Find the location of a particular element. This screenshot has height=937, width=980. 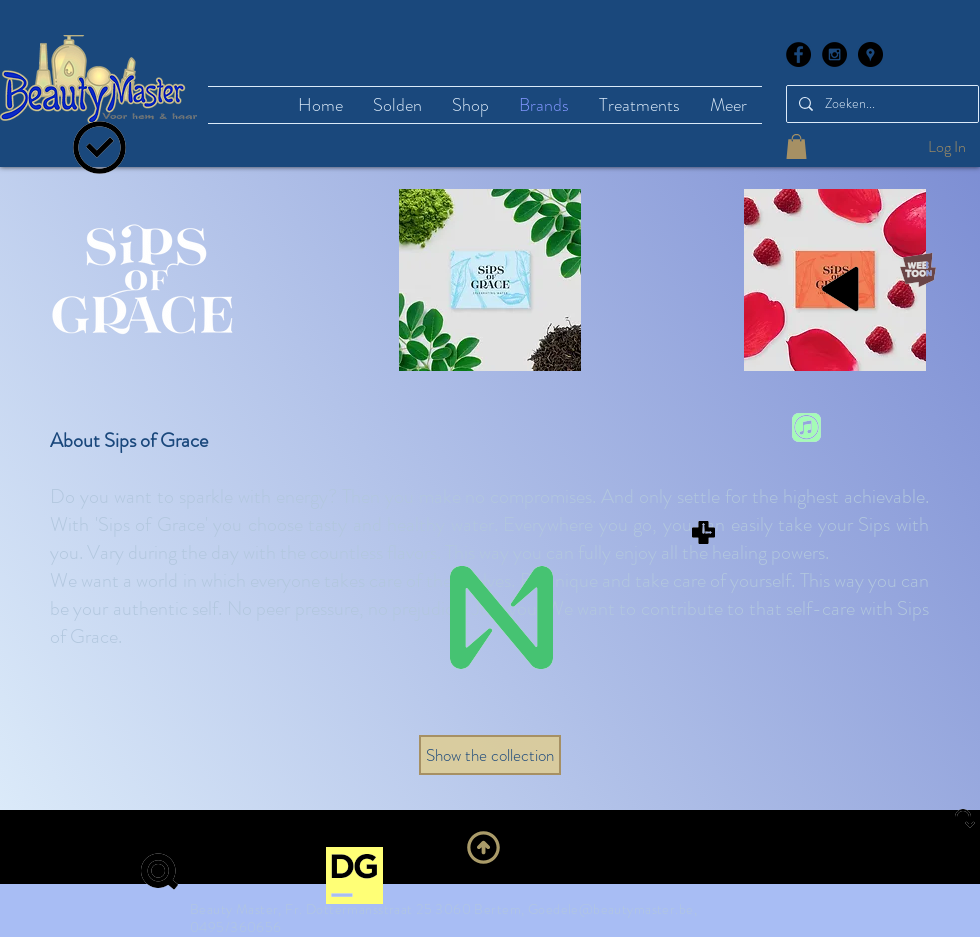

open itunes music library is located at coordinates (806, 427).